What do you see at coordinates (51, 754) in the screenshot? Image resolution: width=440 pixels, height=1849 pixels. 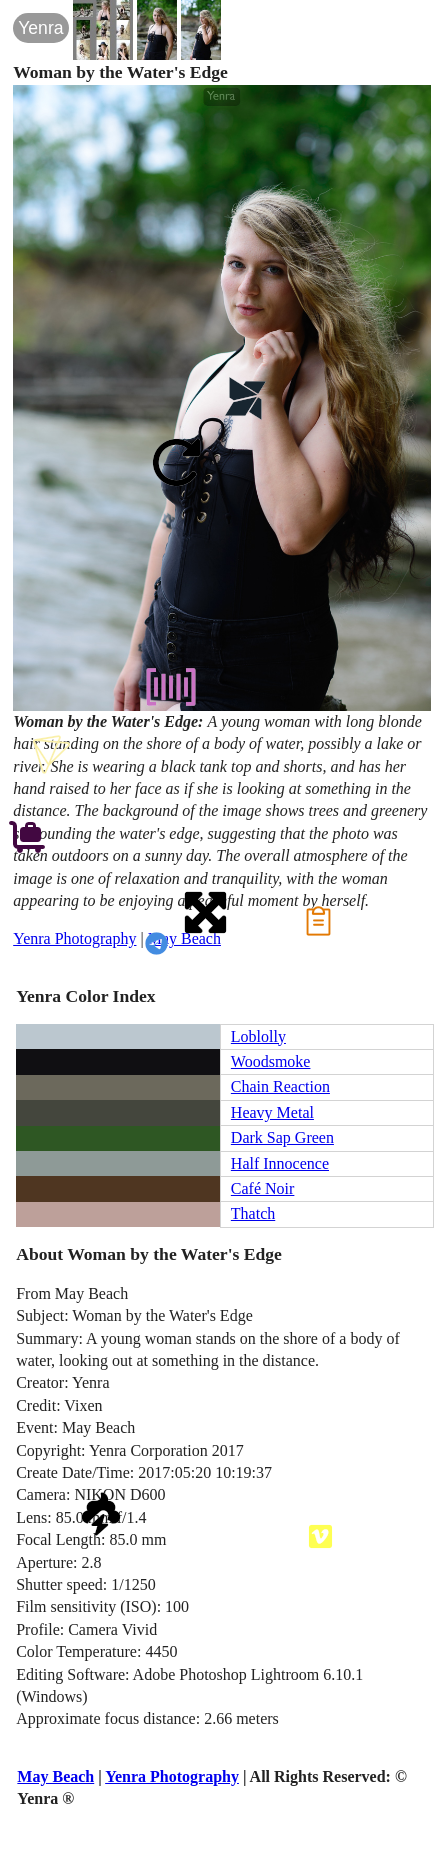 I see `pushed app logo` at bounding box center [51, 754].